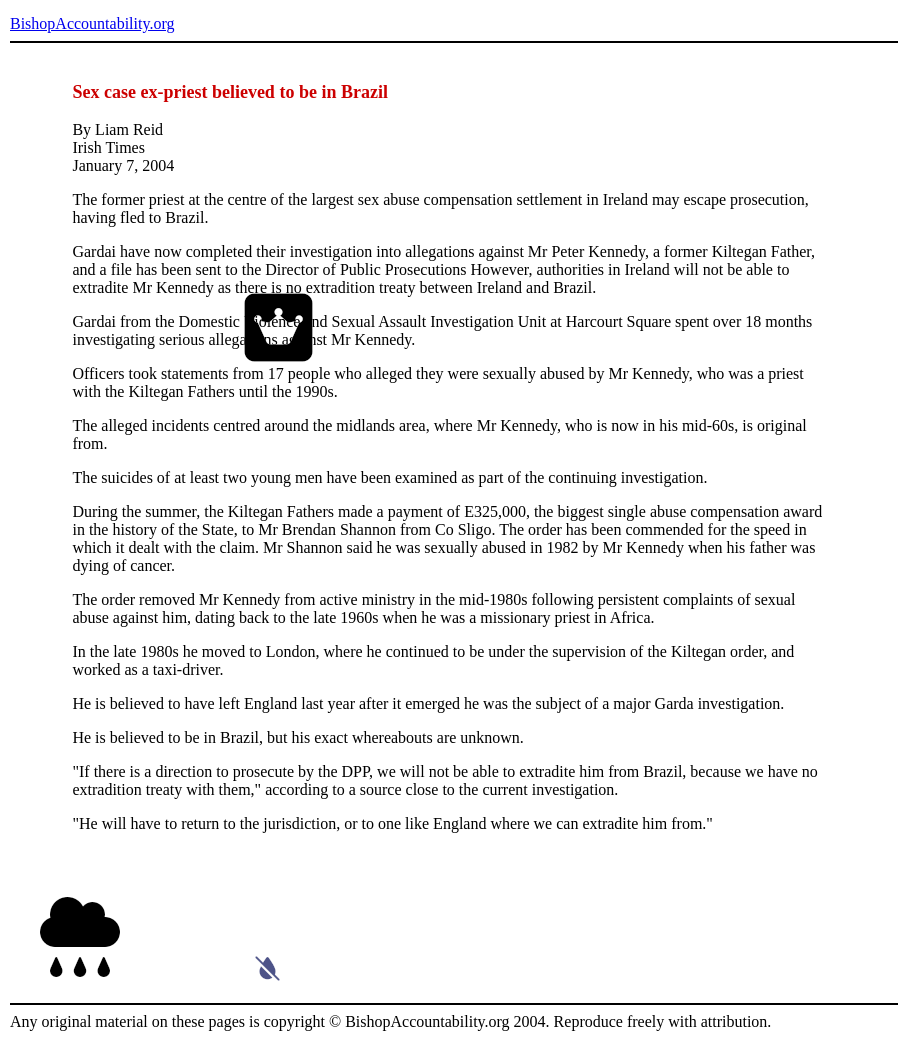  What do you see at coordinates (267, 968) in the screenshot?
I see `disable water or liquid detection` at bounding box center [267, 968].